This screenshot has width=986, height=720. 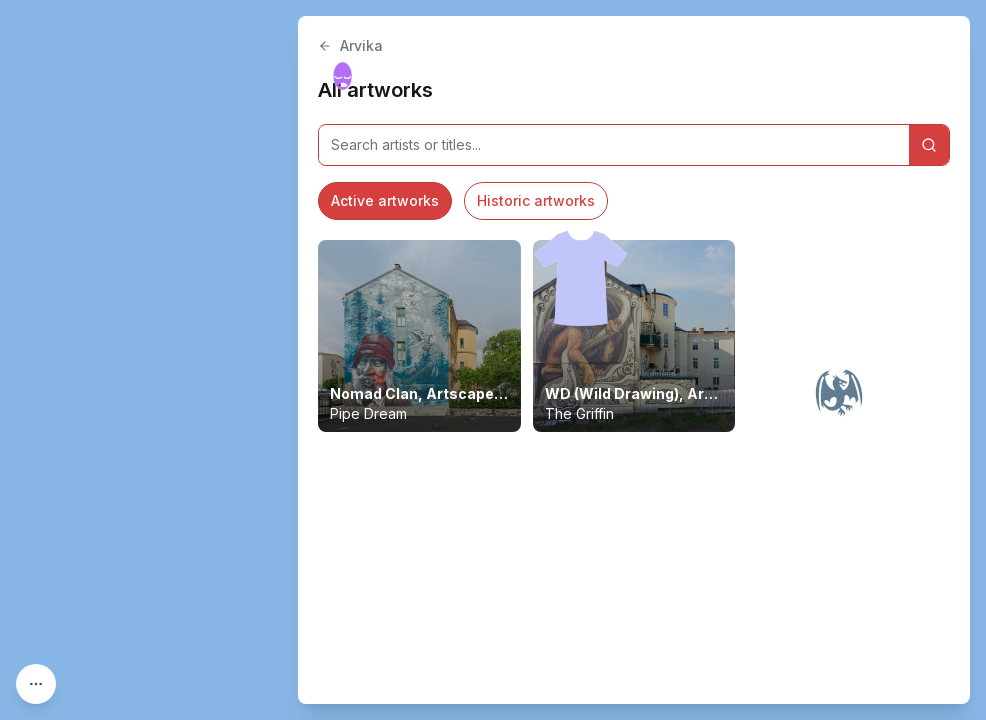 What do you see at coordinates (581, 277) in the screenshot?
I see `browse clothing or apparel items` at bounding box center [581, 277].